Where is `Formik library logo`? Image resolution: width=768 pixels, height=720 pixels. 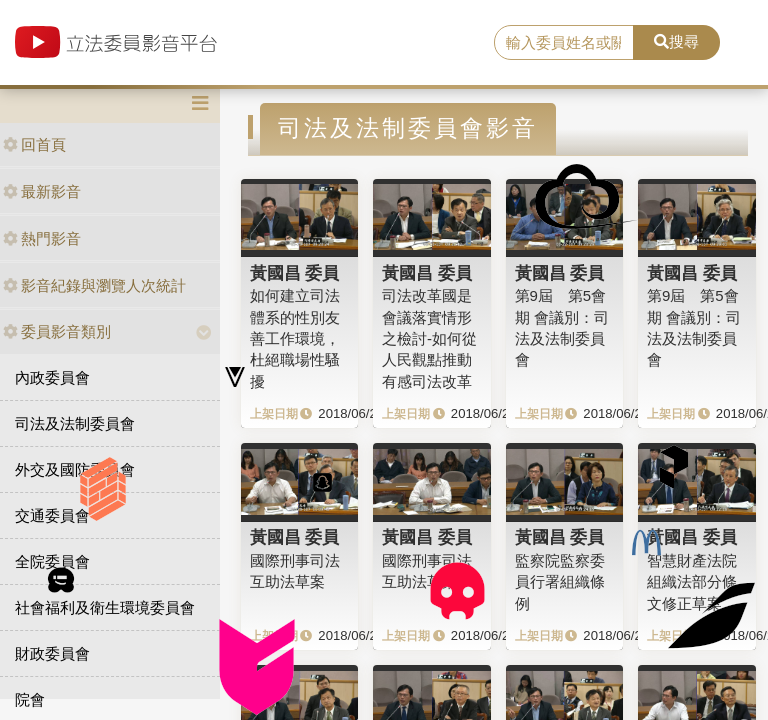
Formik library logo is located at coordinates (103, 489).